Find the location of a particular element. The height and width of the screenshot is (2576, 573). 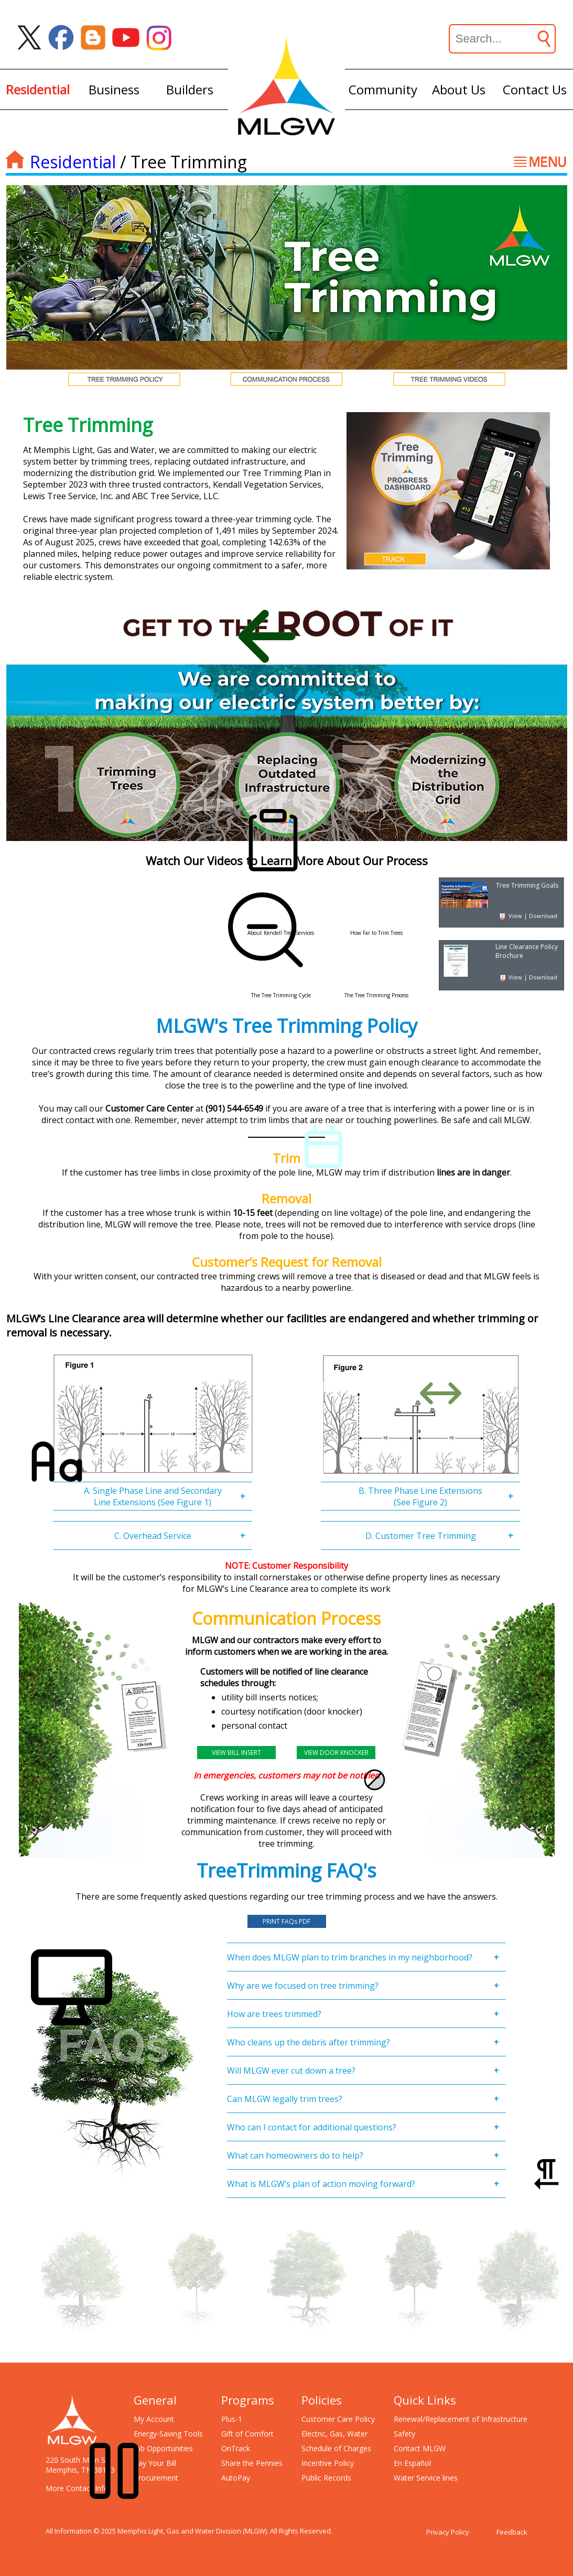

adjust contrast or brightness settings is located at coordinates (374, 1780).